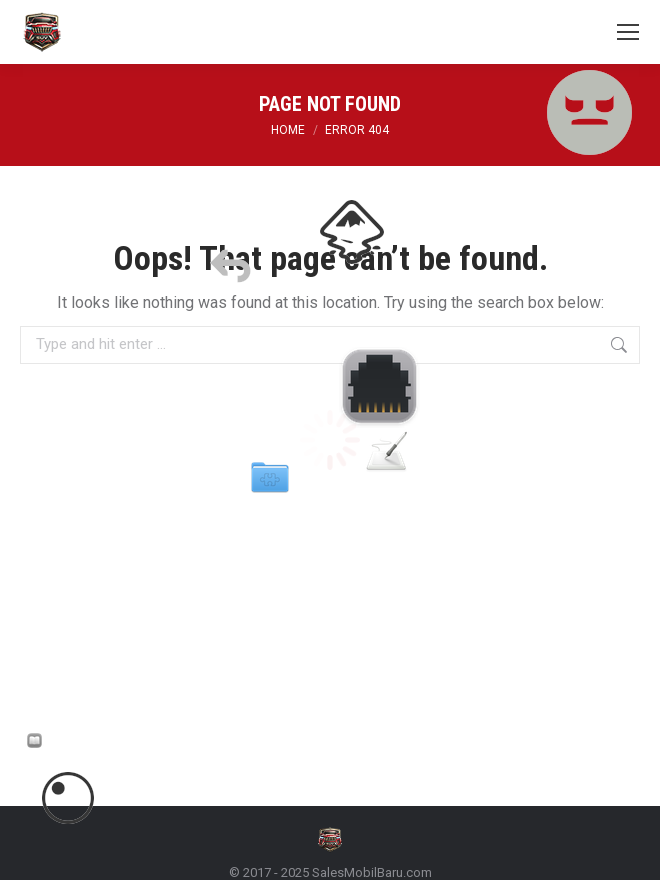 The image size is (660, 880). Describe the element at coordinates (379, 387) in the screenshot. I see `configure DSL network connection settings` at that location.